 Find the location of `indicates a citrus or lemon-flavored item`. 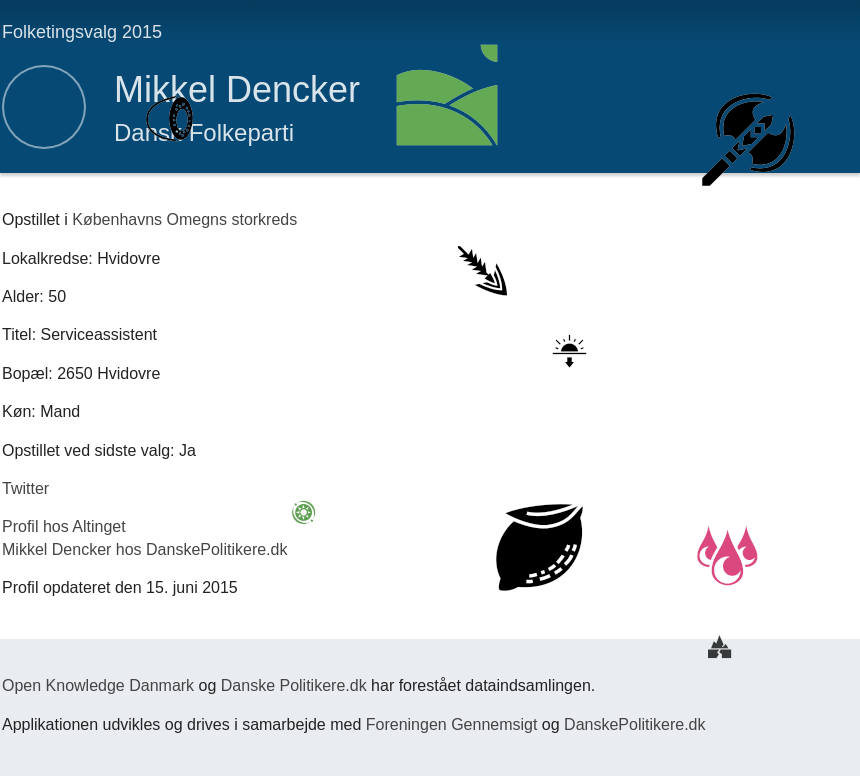

indicates a citrus or lemon-flavored item is located at coordinates (539, 547).